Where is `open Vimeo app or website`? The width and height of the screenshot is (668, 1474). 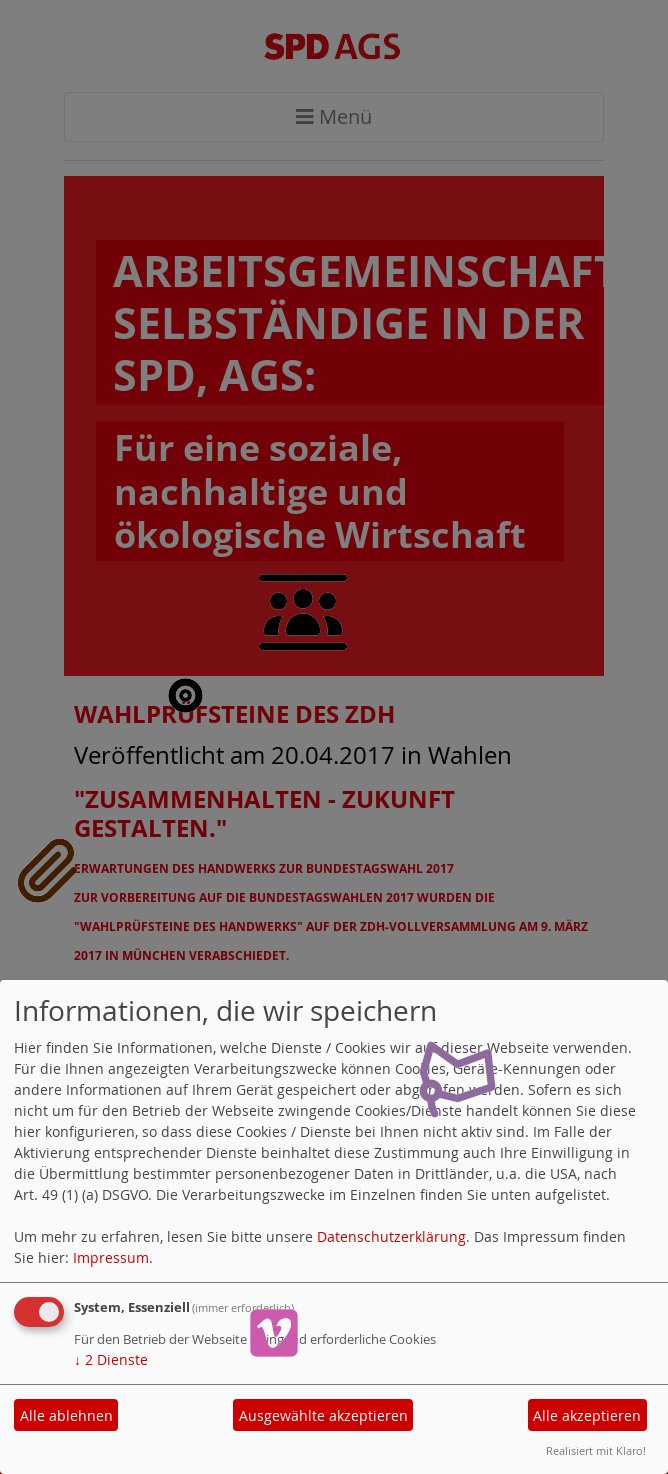
open Vimeo app or website is located at coordinates (274, 1333).